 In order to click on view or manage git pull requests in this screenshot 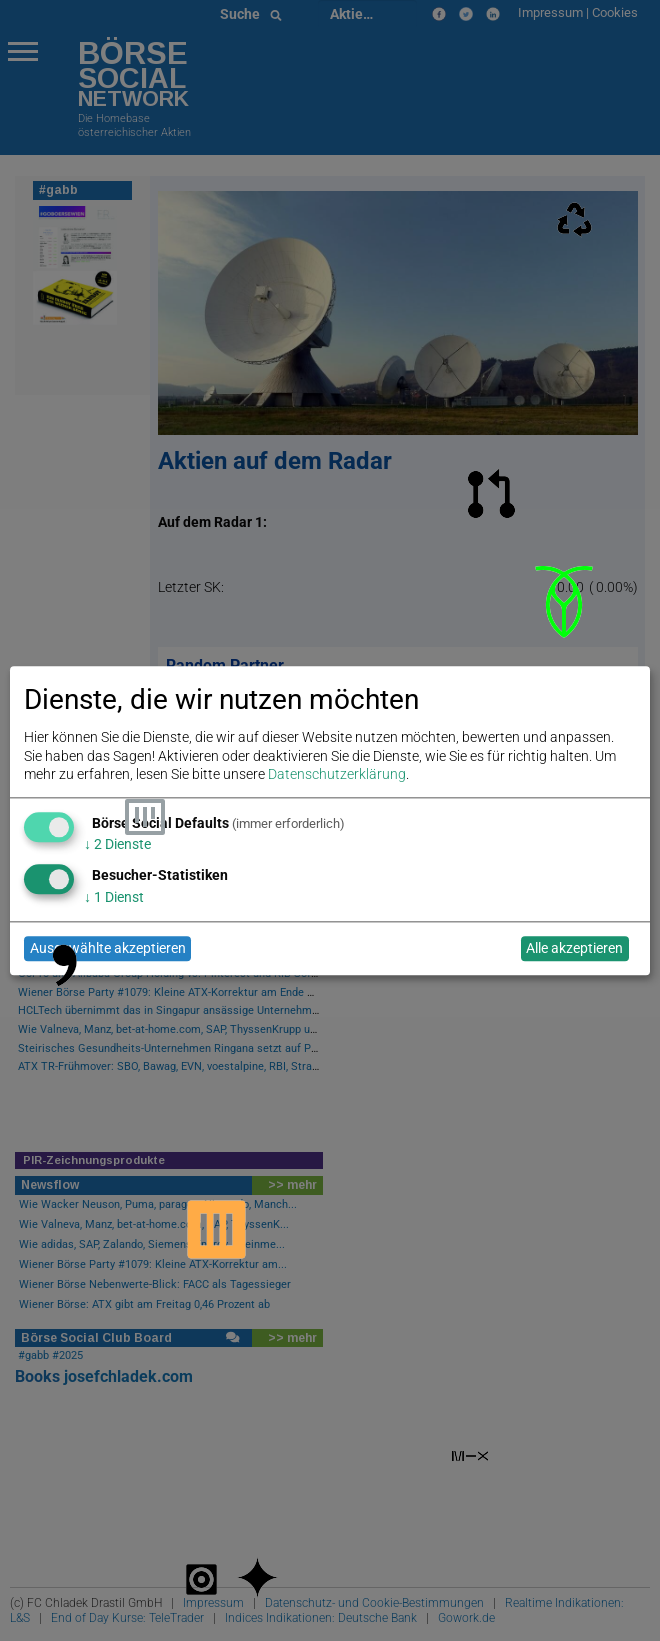, I will do `click(491, 494)`.